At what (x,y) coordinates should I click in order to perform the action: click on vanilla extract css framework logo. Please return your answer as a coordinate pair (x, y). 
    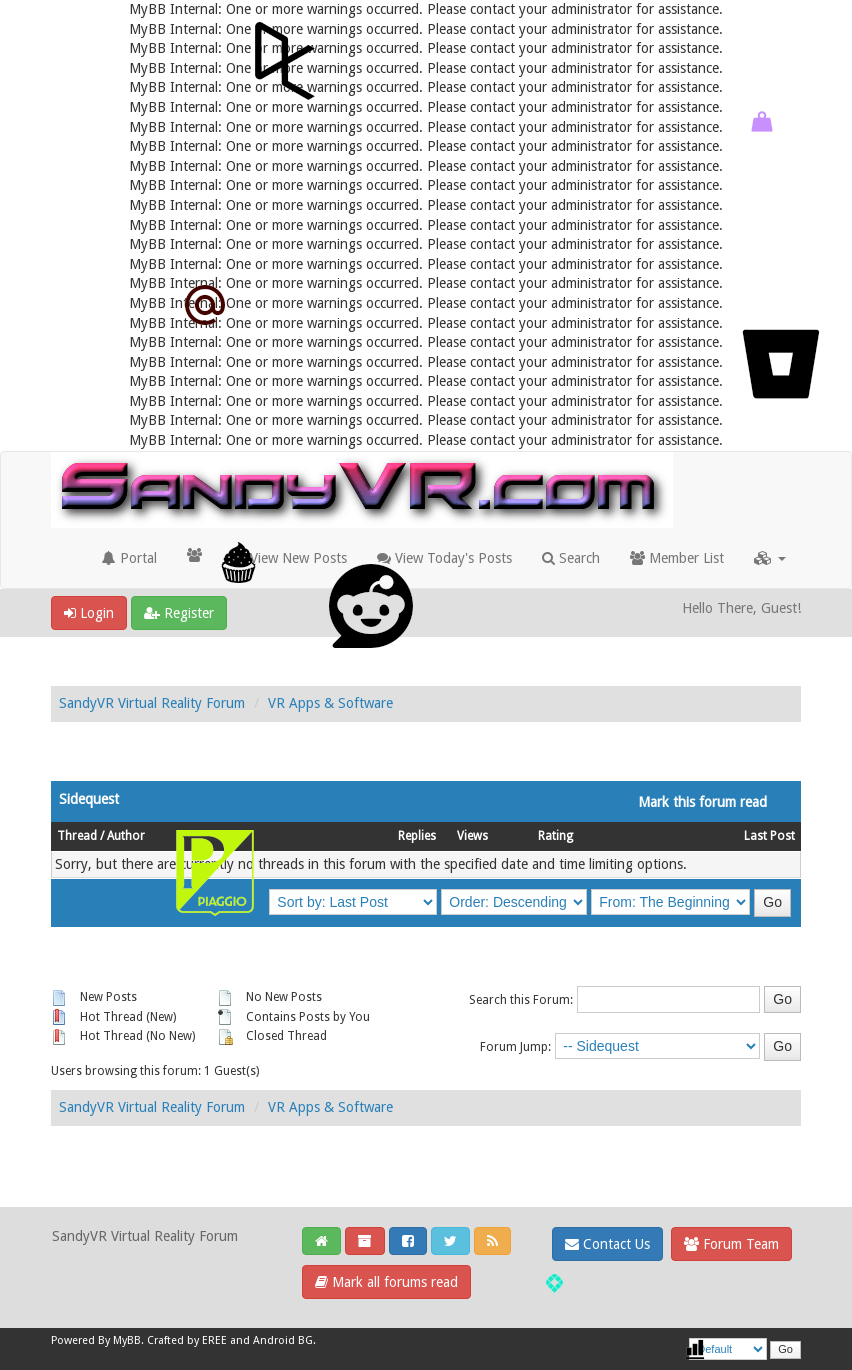
    Looking at the image, I should click on (238, 562).